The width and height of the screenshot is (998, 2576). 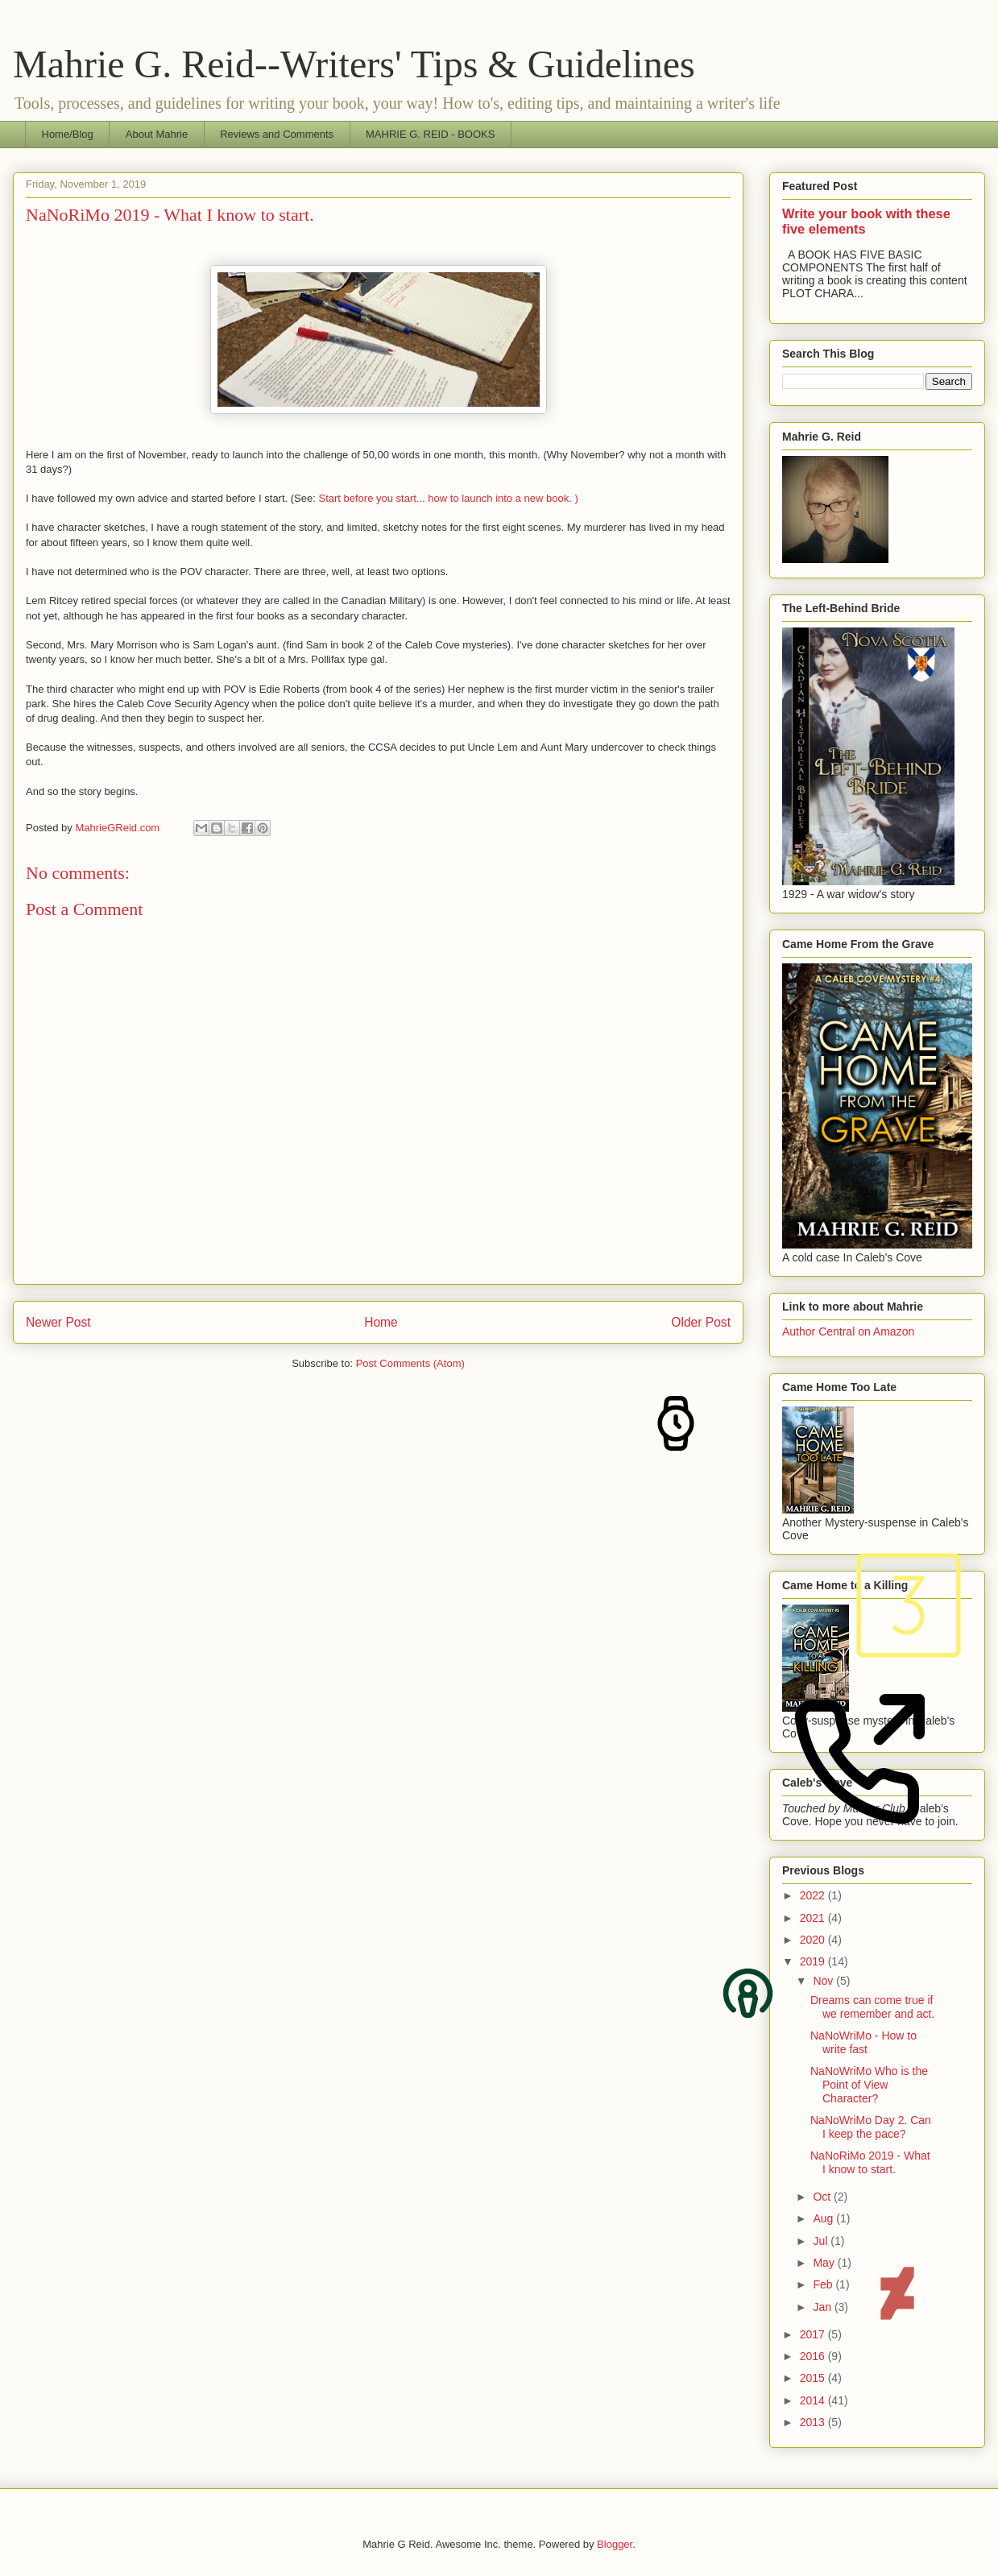 I want to click on open Apple Podcasts app, so click(x=747, y=1993).